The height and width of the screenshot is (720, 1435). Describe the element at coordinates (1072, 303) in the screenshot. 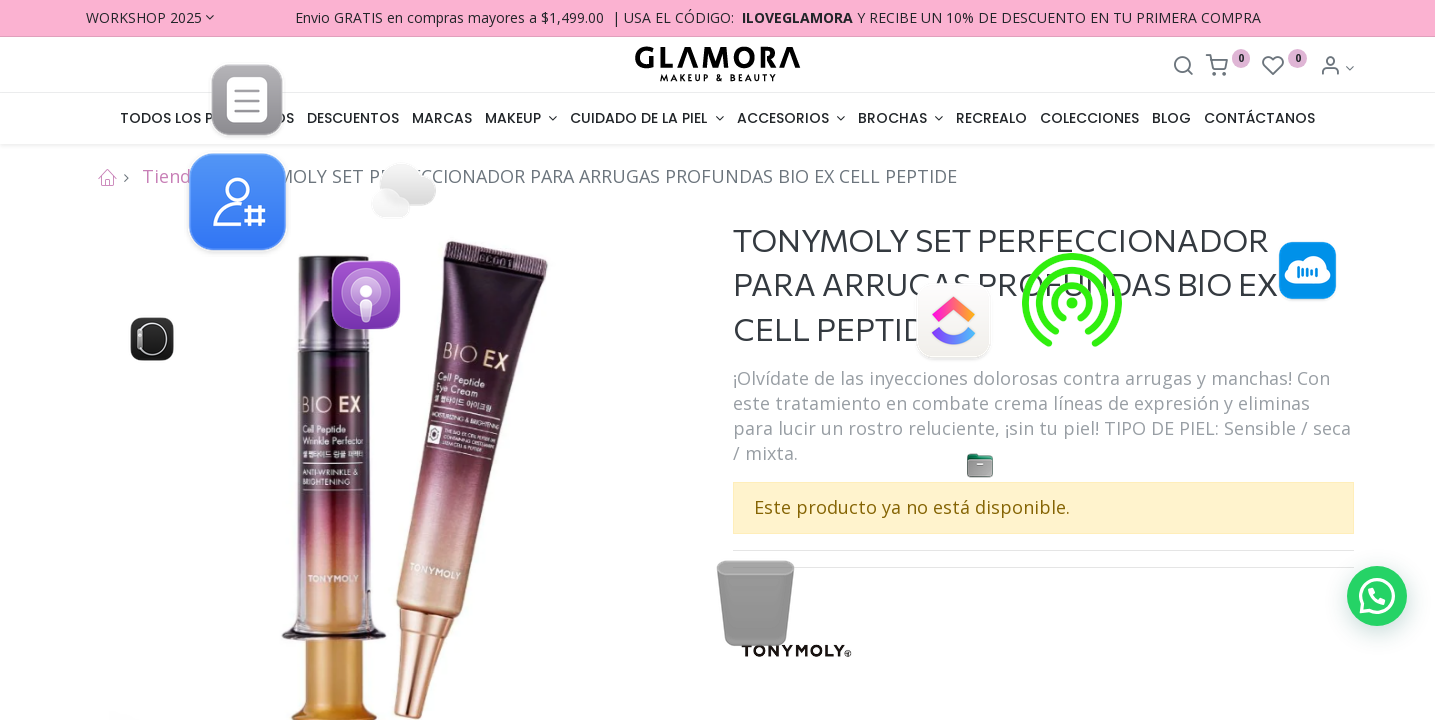

I see `connect to a network server` at that location.